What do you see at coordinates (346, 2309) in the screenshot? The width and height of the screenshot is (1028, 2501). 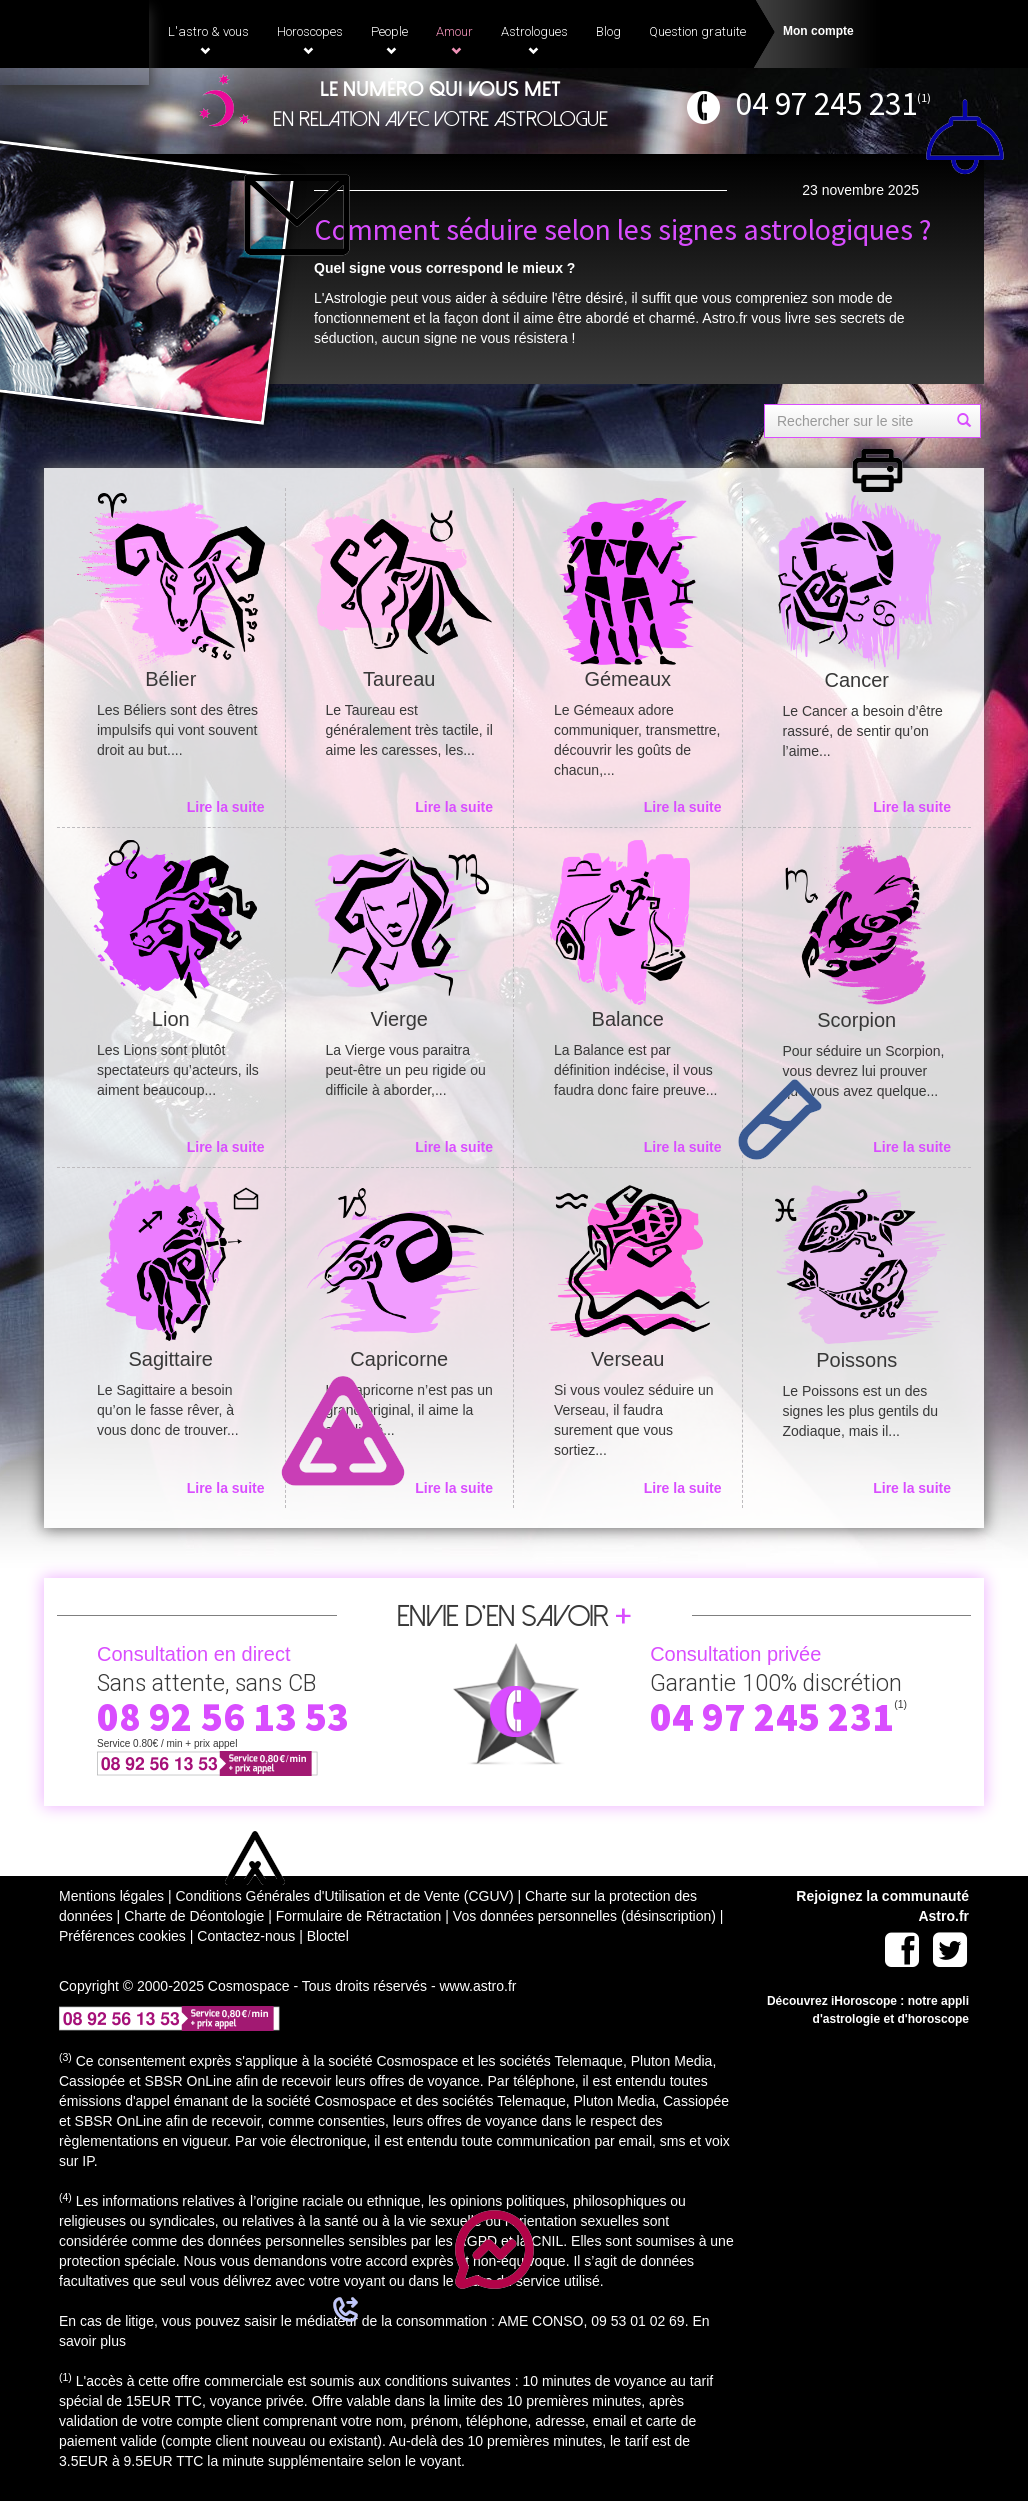 I see `transfer an active call to another person` at bounding box center [346, 2309].